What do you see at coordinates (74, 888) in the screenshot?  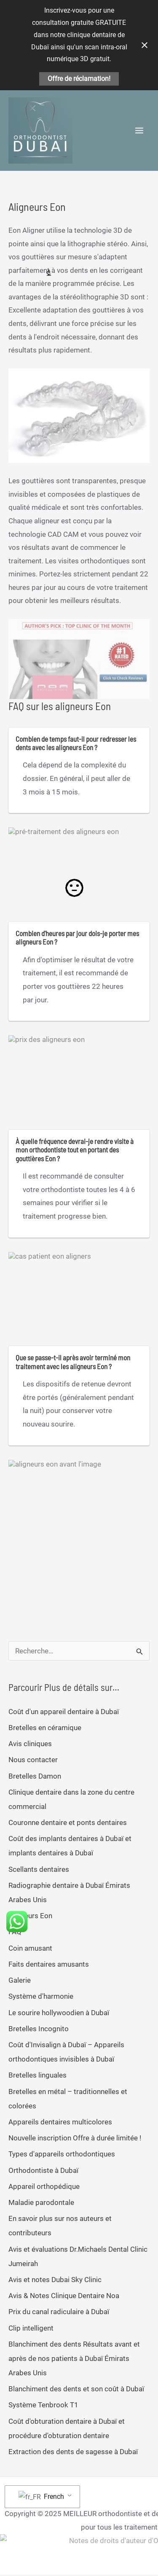 I see `indicates neutral feedback or rating` at bounding box center [74, 888].